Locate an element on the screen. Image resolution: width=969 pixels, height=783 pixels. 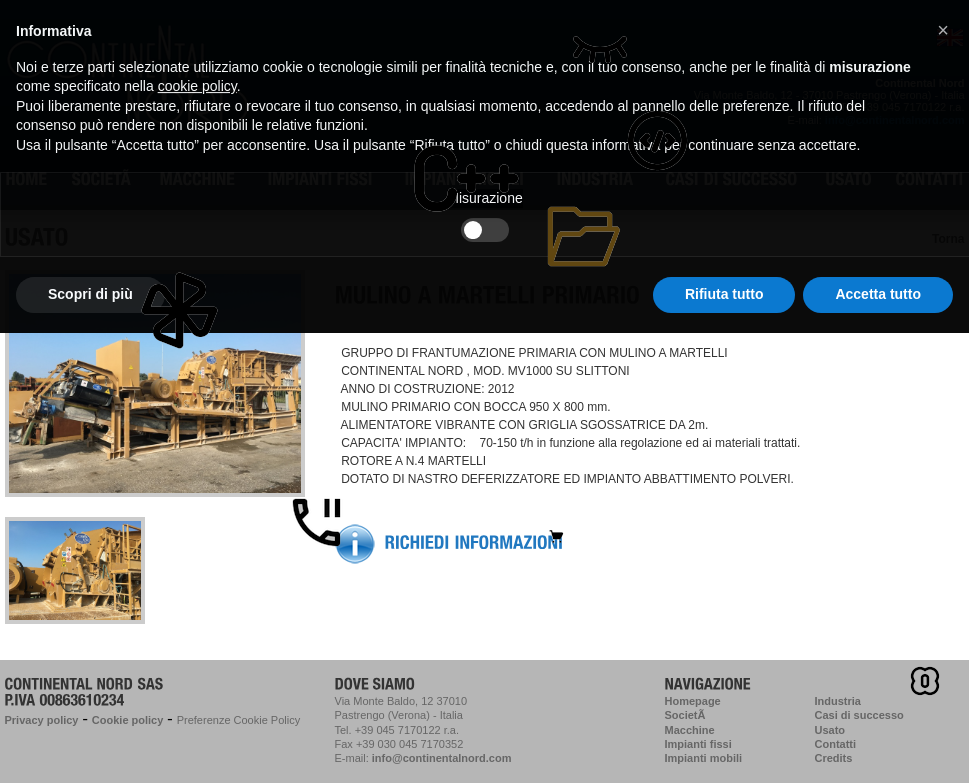
view your shopping cart is located at coordinates (556, 536).